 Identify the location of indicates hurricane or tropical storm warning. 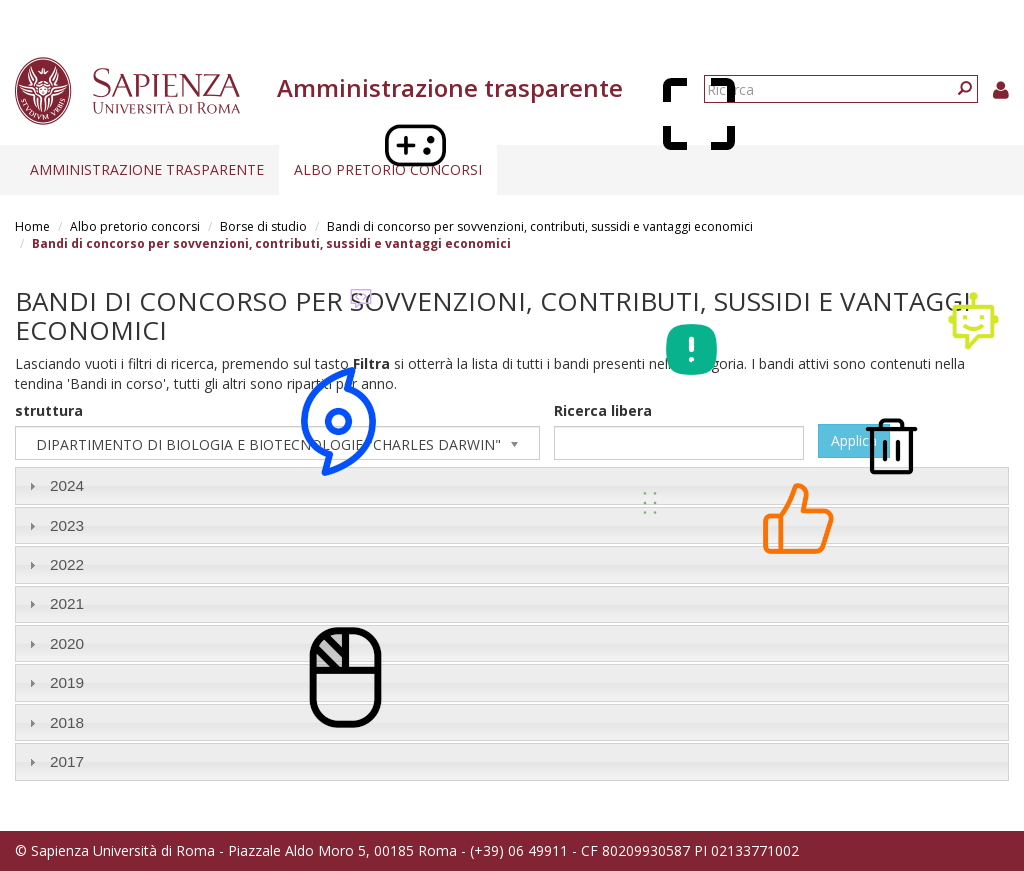
(338, 421).